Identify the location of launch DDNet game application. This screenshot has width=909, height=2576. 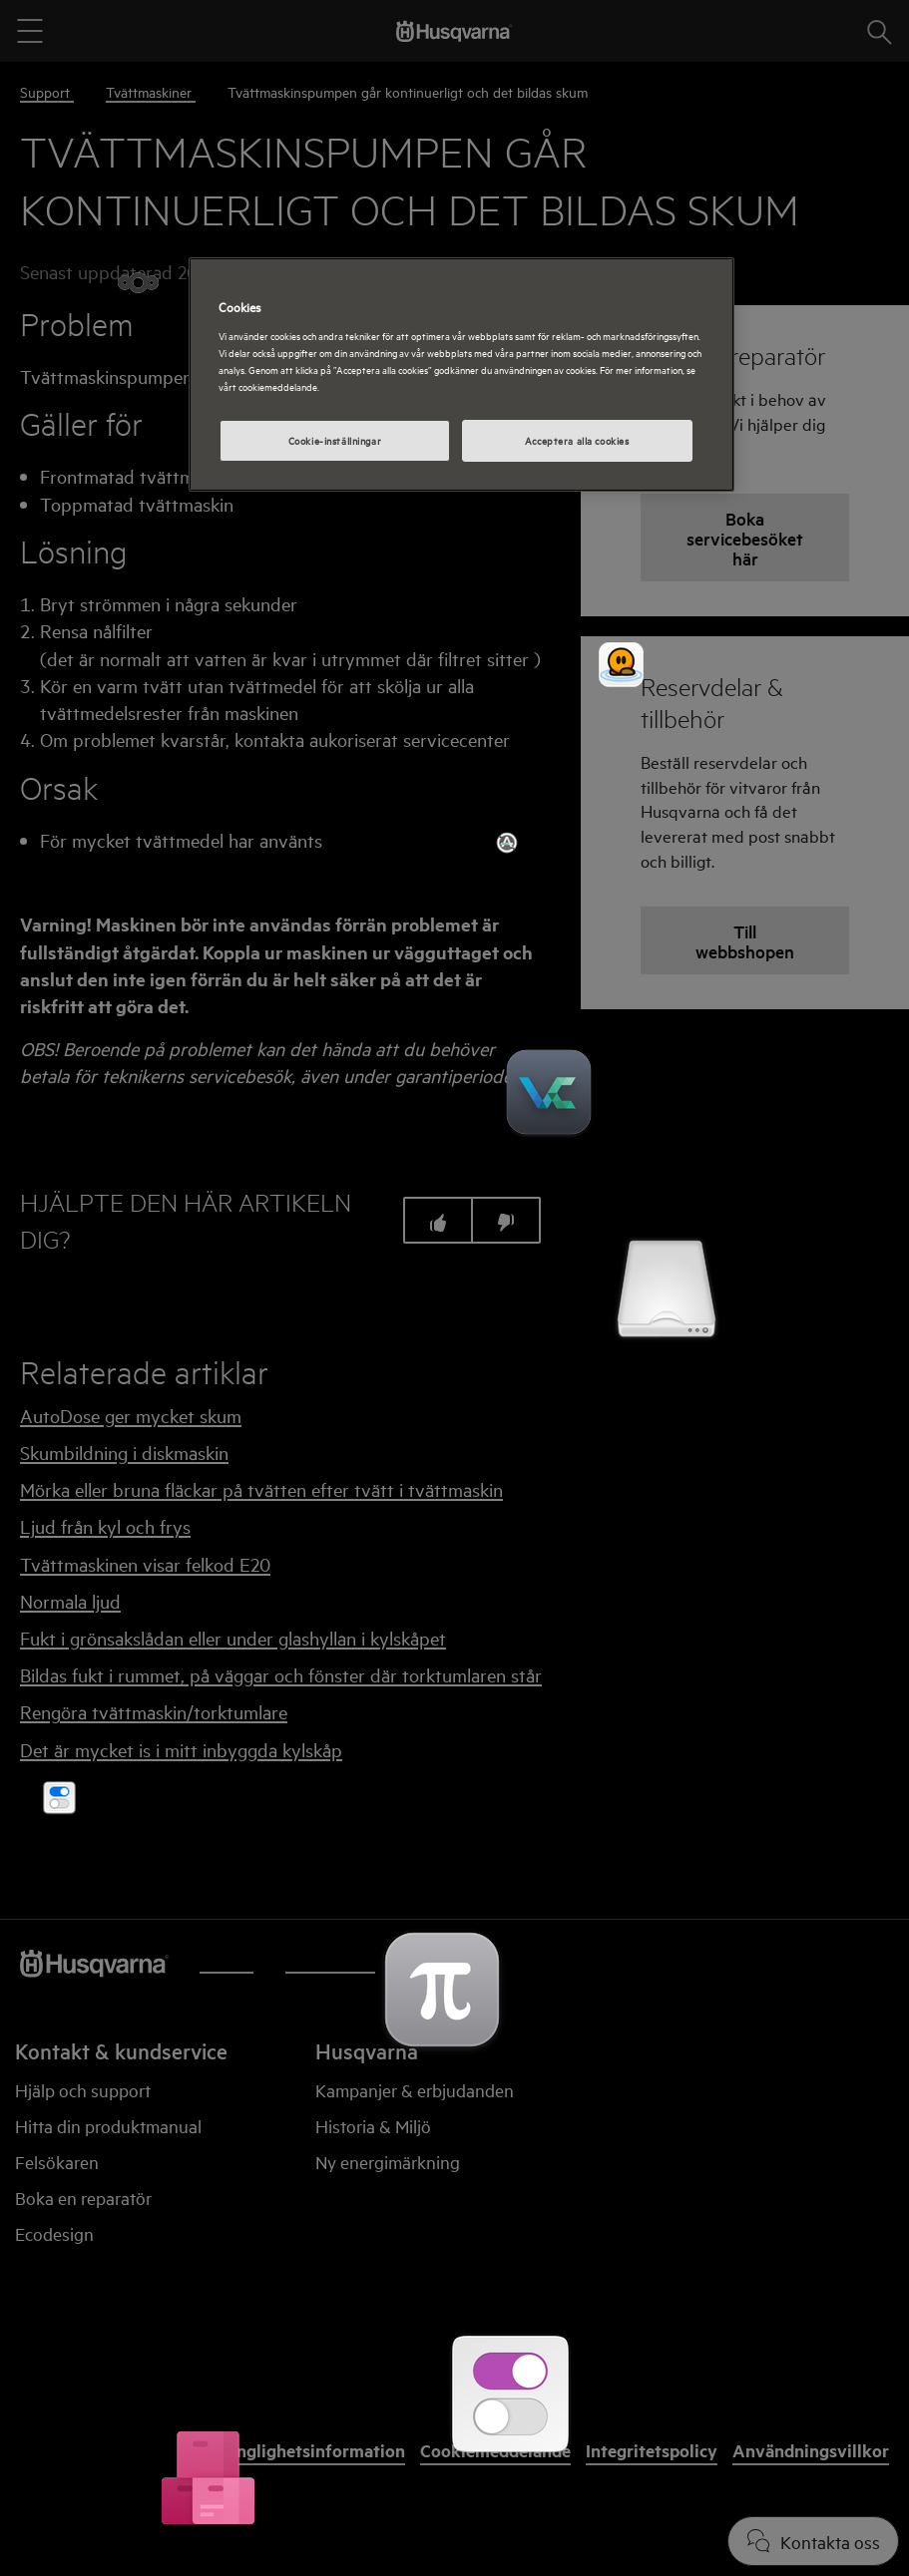
(621, 664).